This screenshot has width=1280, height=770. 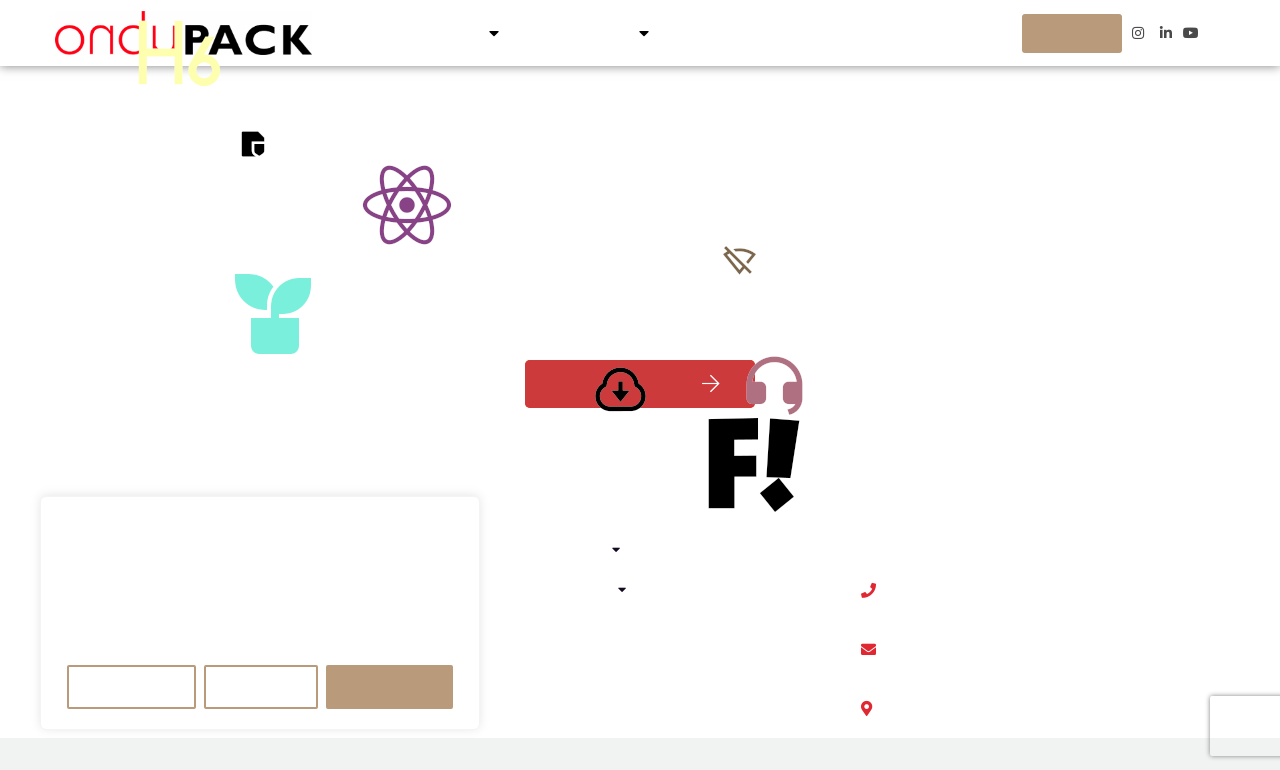 I want to click on contact customer support, so click(x=774, y=384).